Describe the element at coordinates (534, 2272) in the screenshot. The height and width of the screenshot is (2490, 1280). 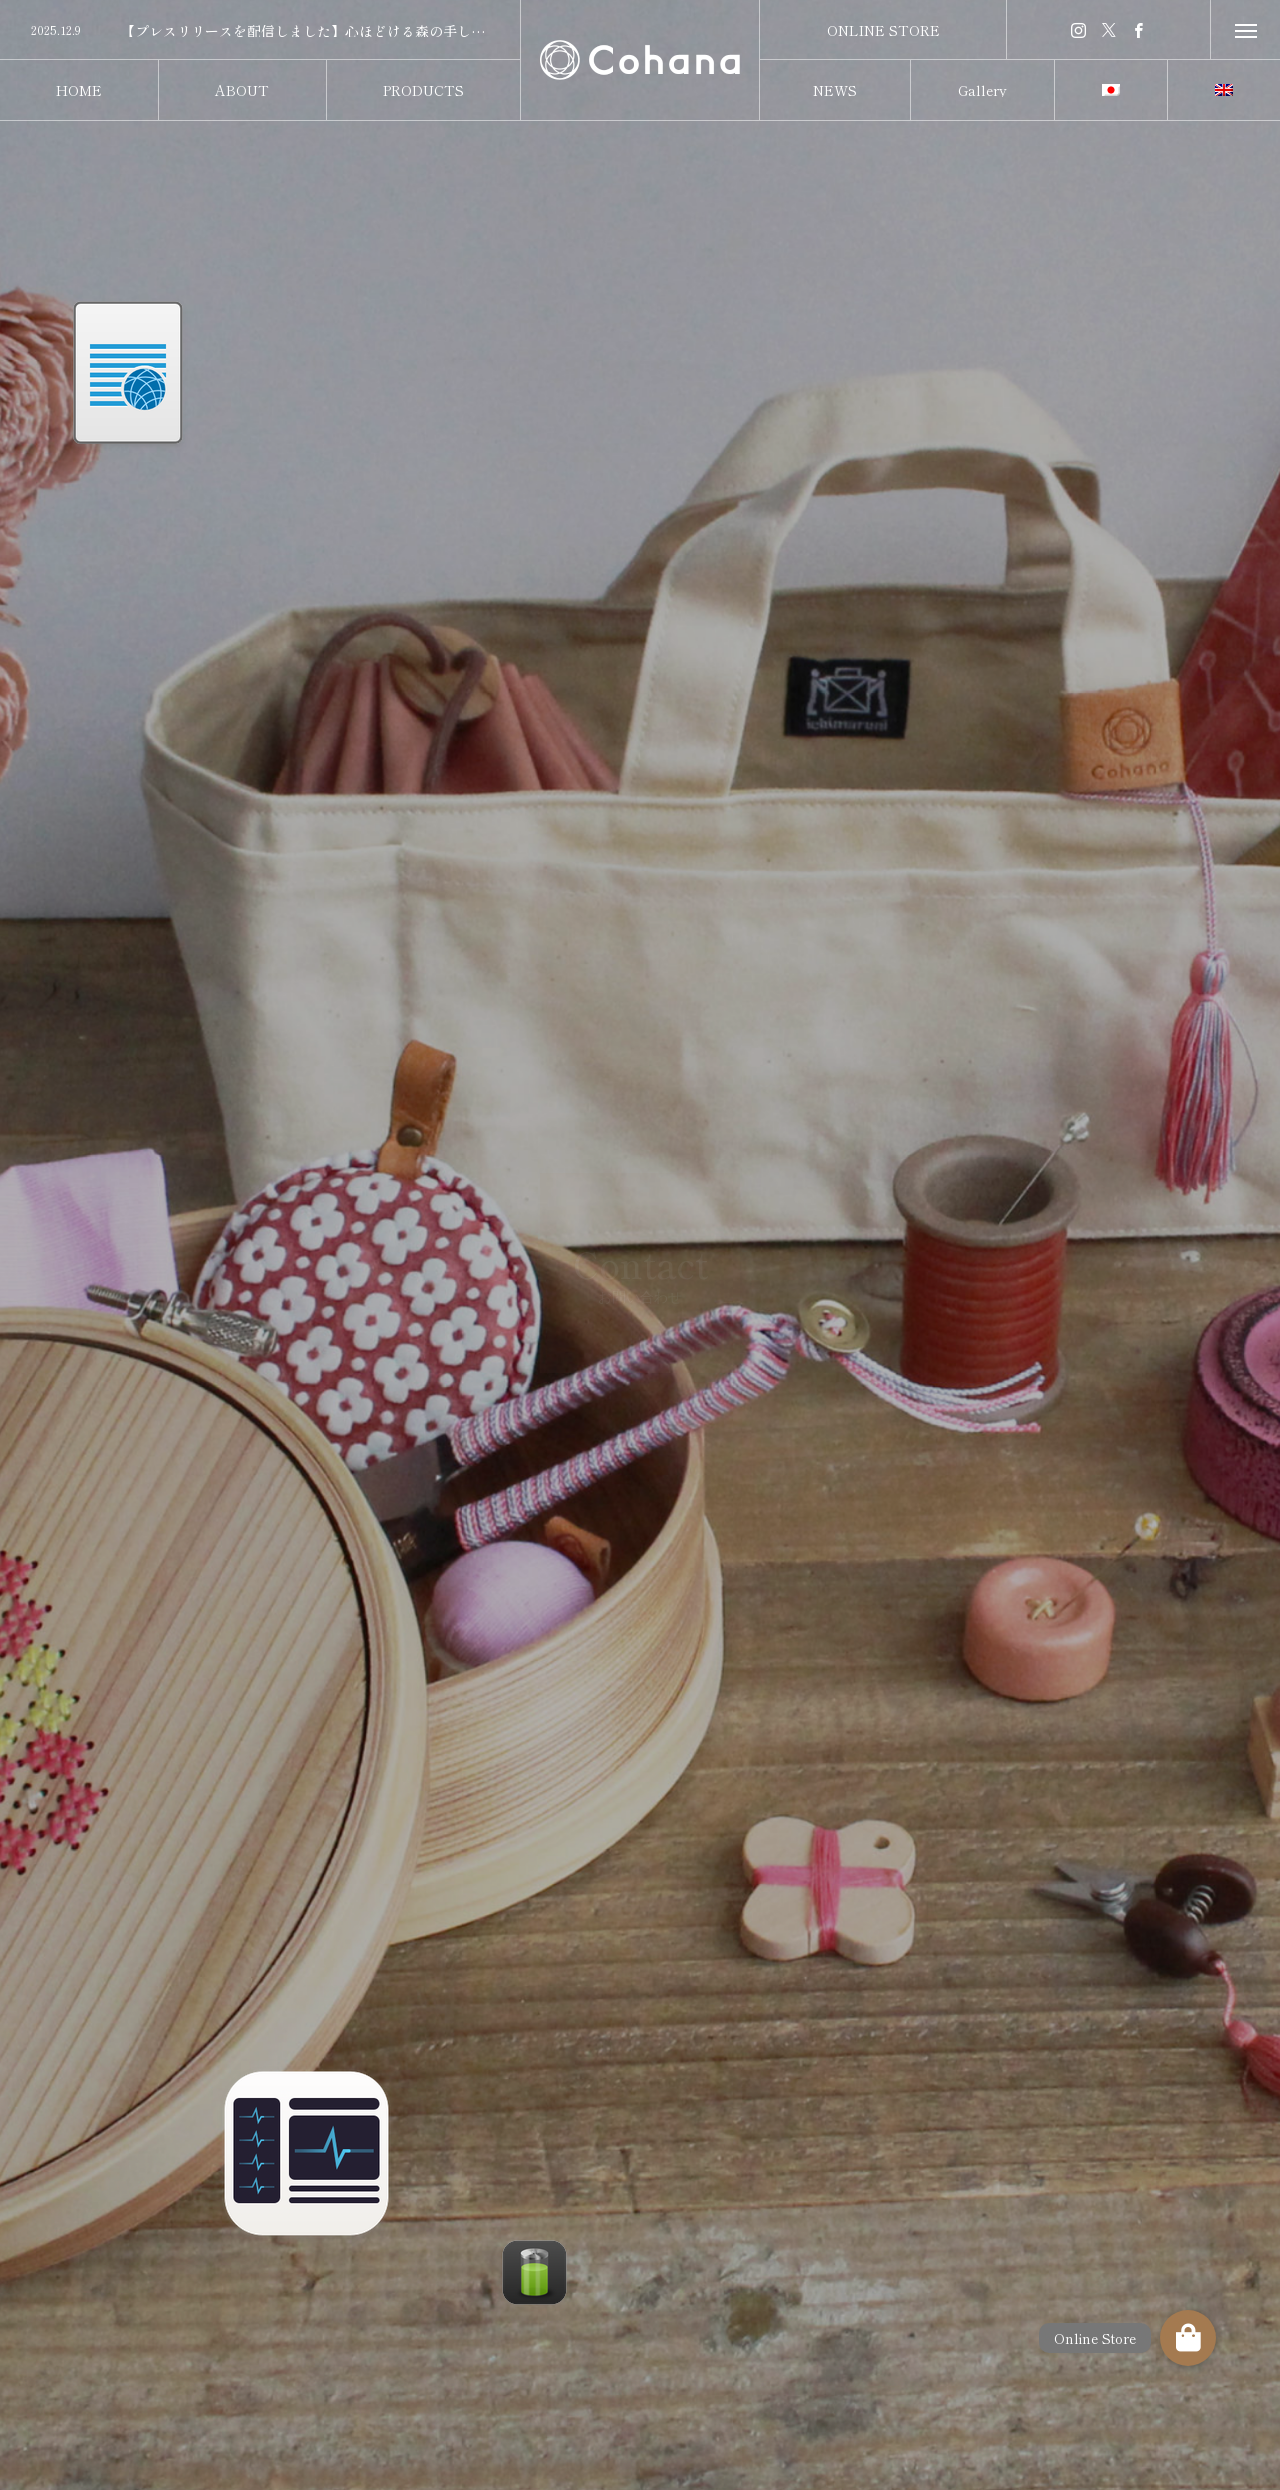
I see `open power management settings` at that location.